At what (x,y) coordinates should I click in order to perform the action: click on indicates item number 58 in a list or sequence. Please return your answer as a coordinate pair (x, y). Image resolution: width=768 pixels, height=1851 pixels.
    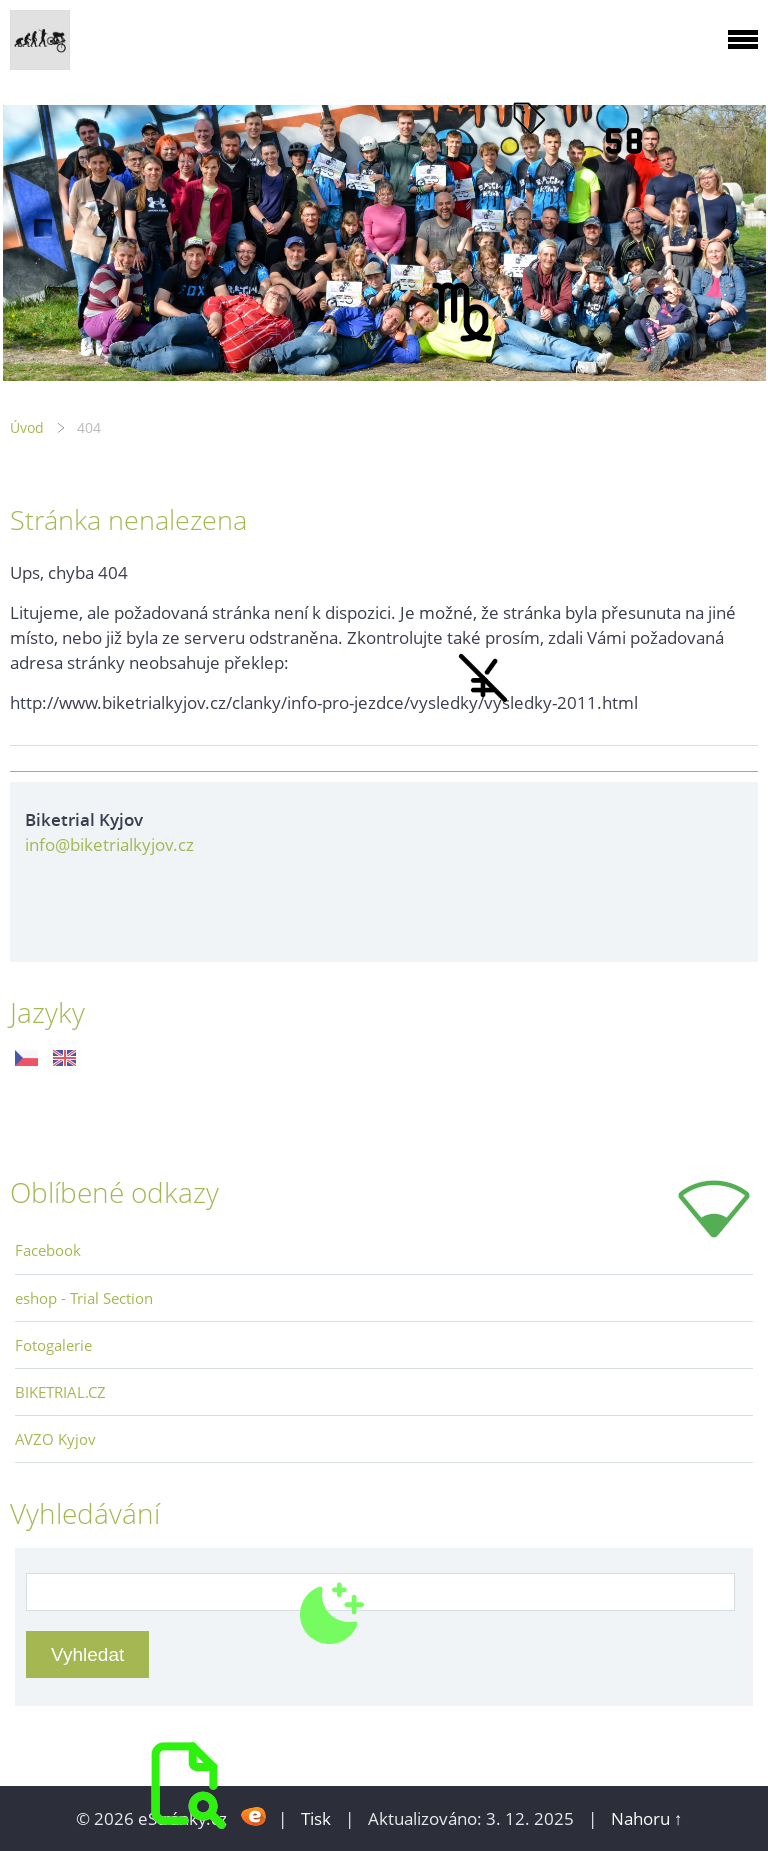
    Looking at the image, I should click on (624, 141).